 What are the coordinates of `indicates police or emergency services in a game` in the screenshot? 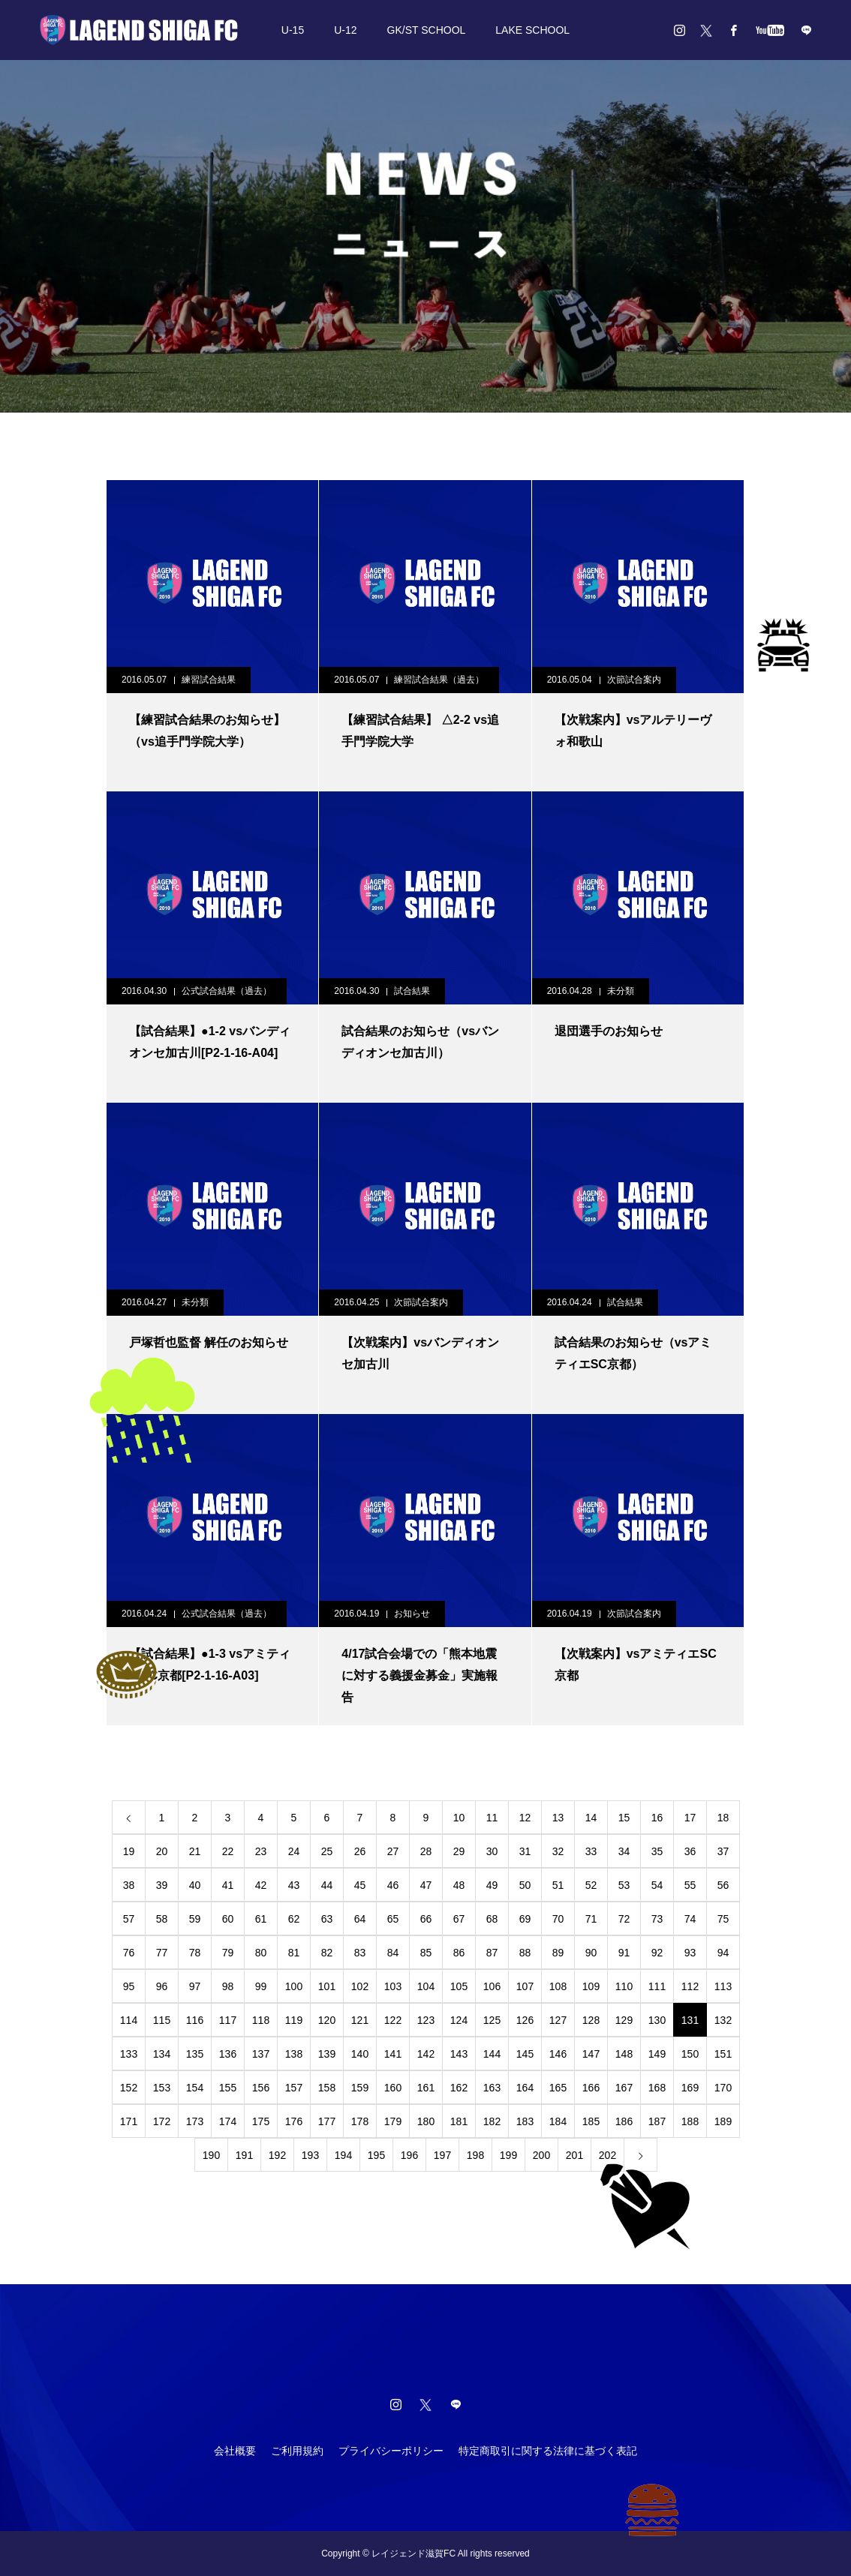 It's located at (783, 645).